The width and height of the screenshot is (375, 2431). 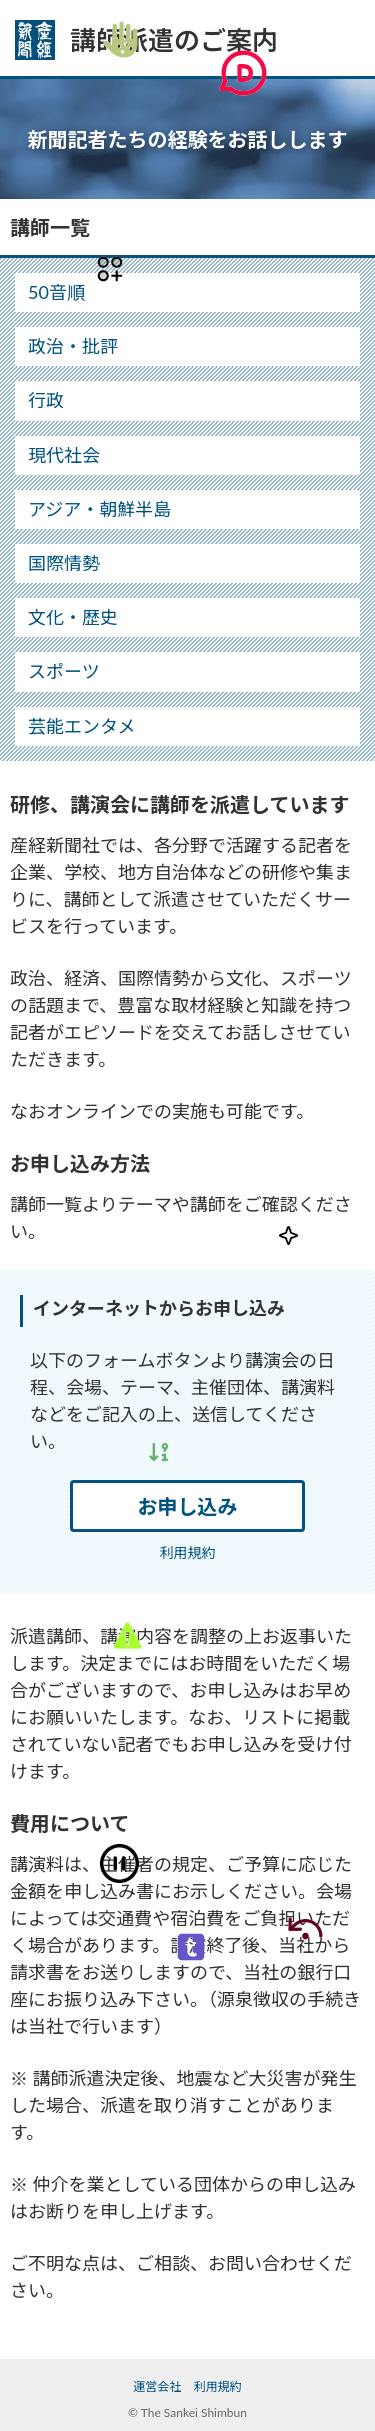 What do you see at coordinates (110, 269) in the screenshot?
I see `add a new item to a collection` at bounding box center [110, 269].